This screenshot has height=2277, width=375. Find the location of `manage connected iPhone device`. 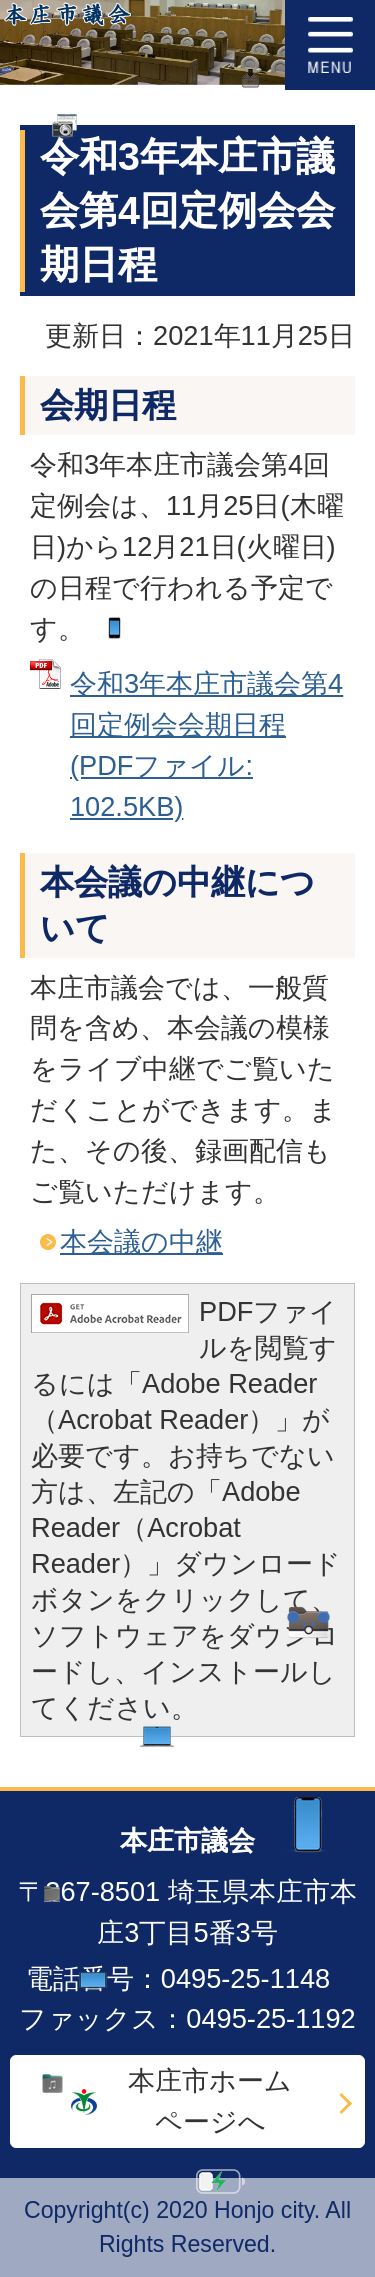

manage connected iPhone device is located at coordinates (308, 1825).